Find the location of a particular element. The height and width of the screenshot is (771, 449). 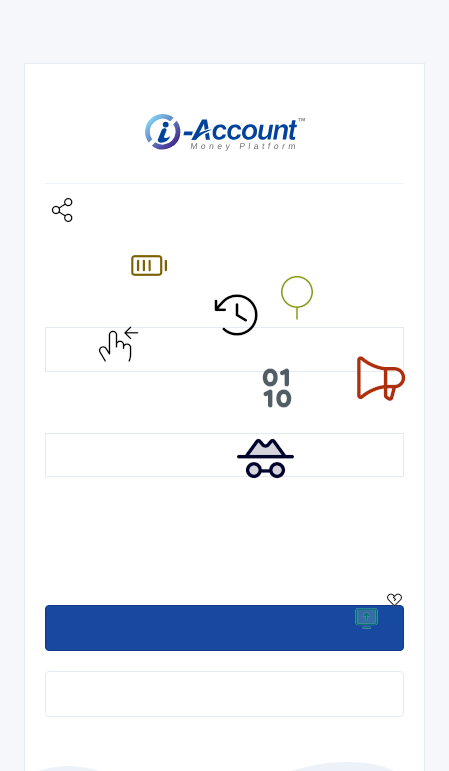

view history or recent activity is located at coordinates (237, 315).